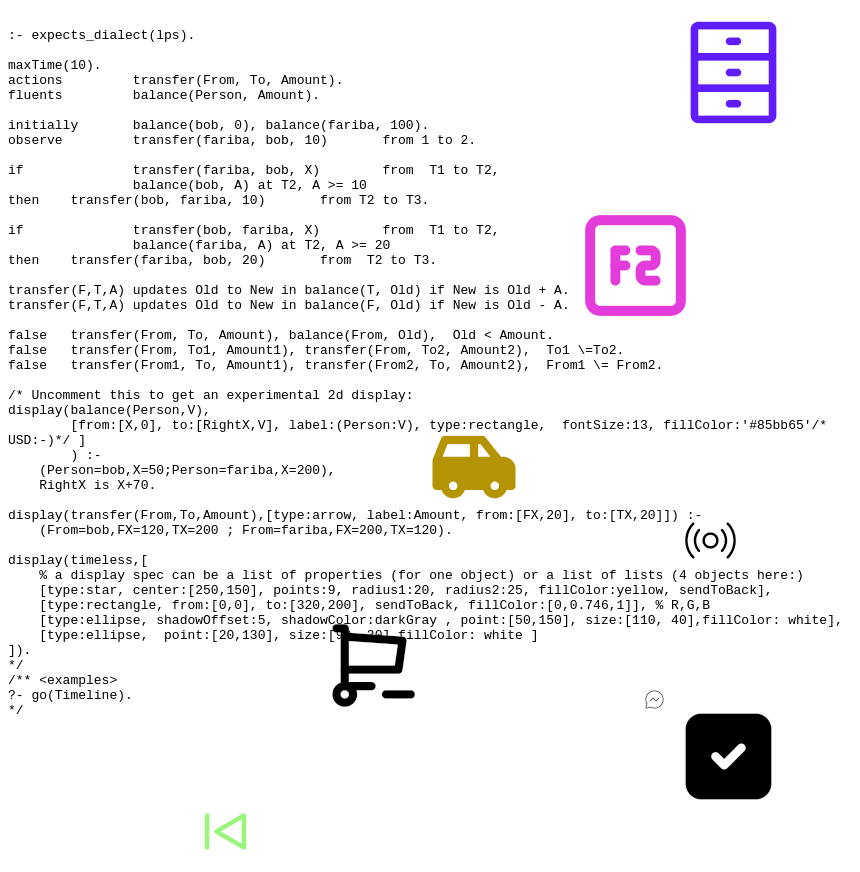  Describe the element at coordinates (225, 831) in the screenshot. I see `skip to previous track` at that location.